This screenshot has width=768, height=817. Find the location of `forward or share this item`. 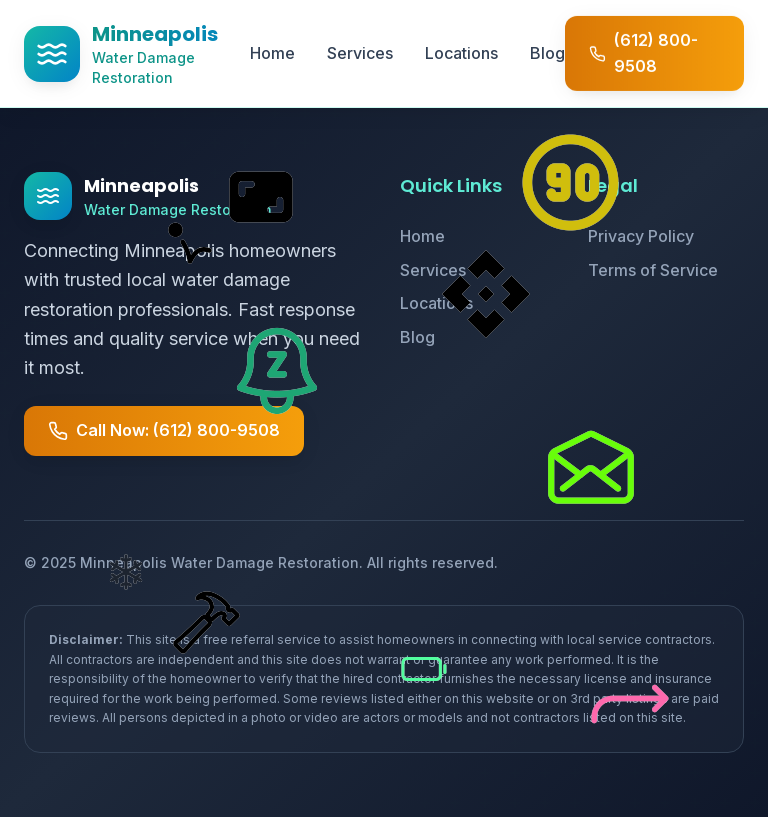

forward or share this item is located at coordinates (630, 704).